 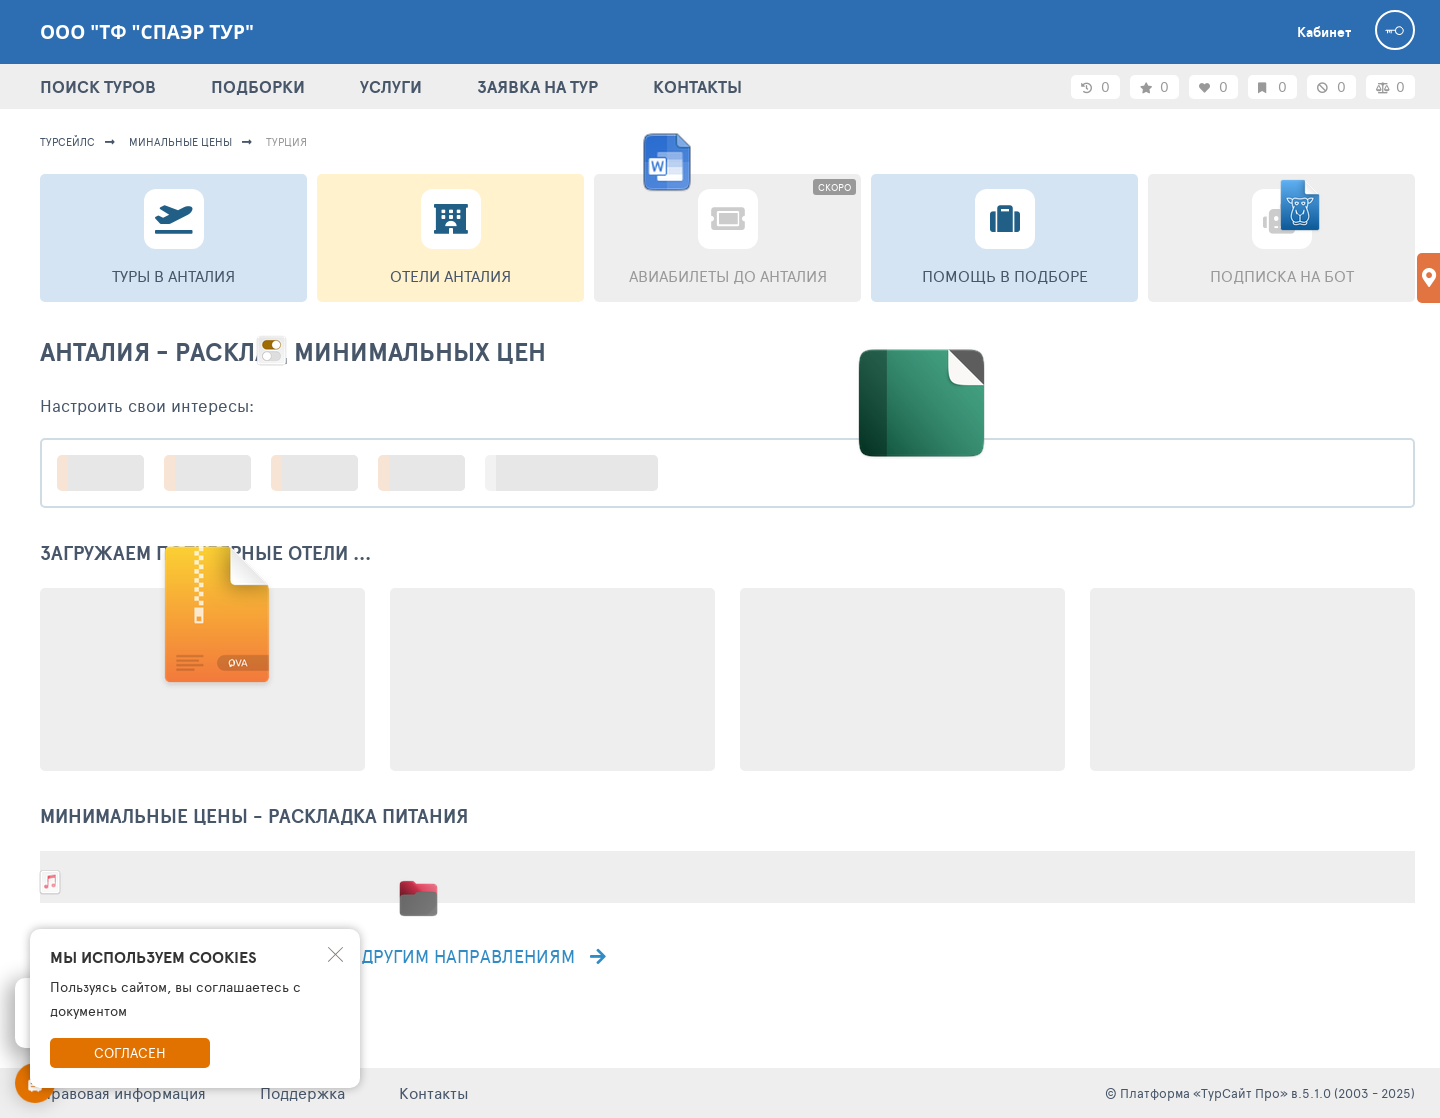 I want to click on drop files here to move them into this folder, so click(x=418, y=898).